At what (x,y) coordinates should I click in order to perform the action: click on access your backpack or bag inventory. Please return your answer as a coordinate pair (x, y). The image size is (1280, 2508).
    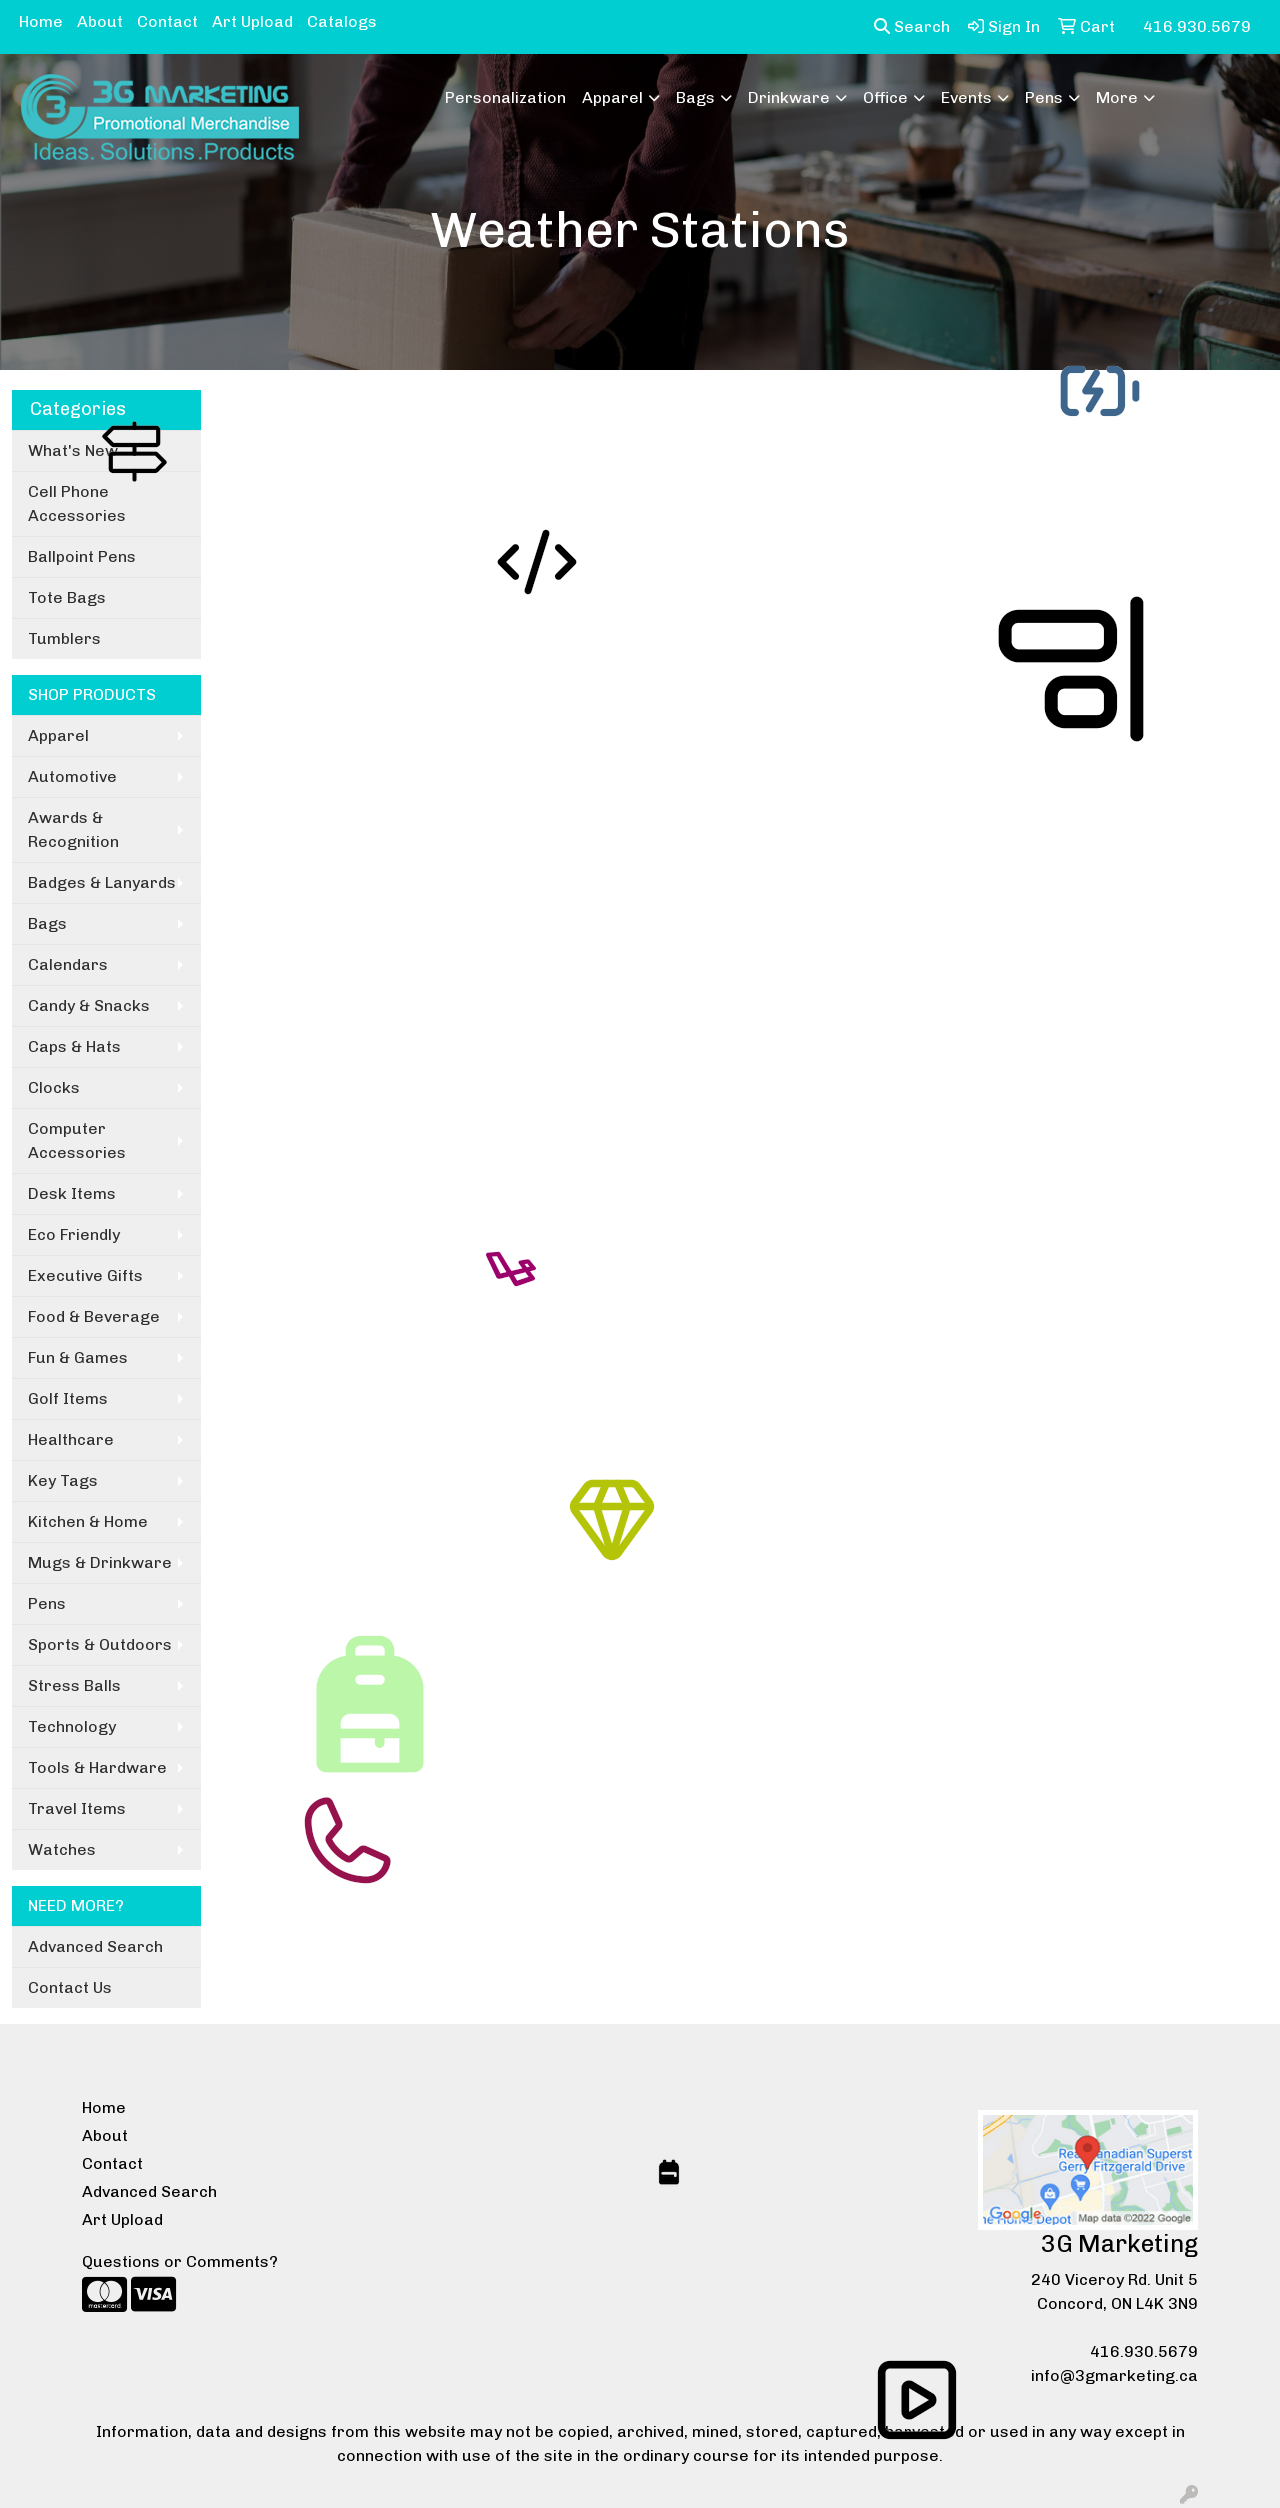
    Looking at the image, I should click on (669, 2172).